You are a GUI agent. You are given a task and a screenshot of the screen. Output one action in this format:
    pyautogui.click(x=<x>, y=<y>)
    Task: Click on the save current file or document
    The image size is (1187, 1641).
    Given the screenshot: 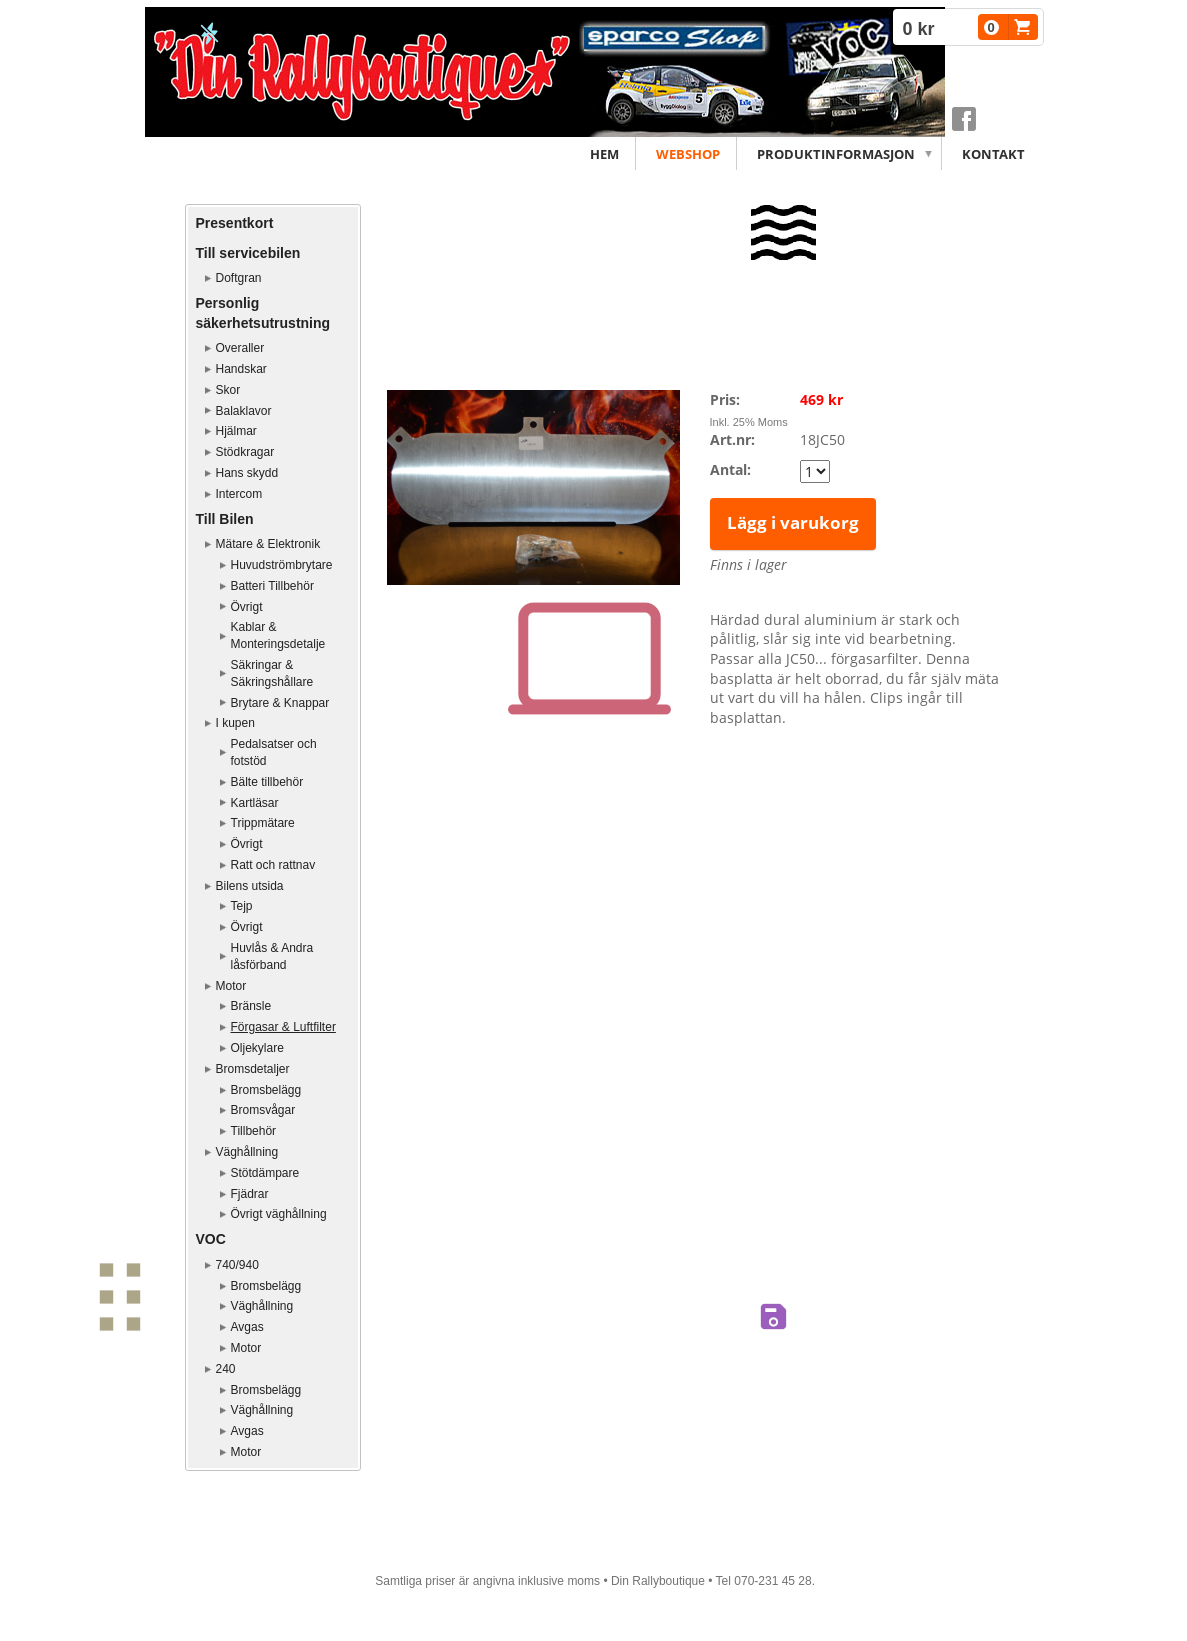 What is the action you would take?
    pyautogui.click(x=773, y=1316)
    